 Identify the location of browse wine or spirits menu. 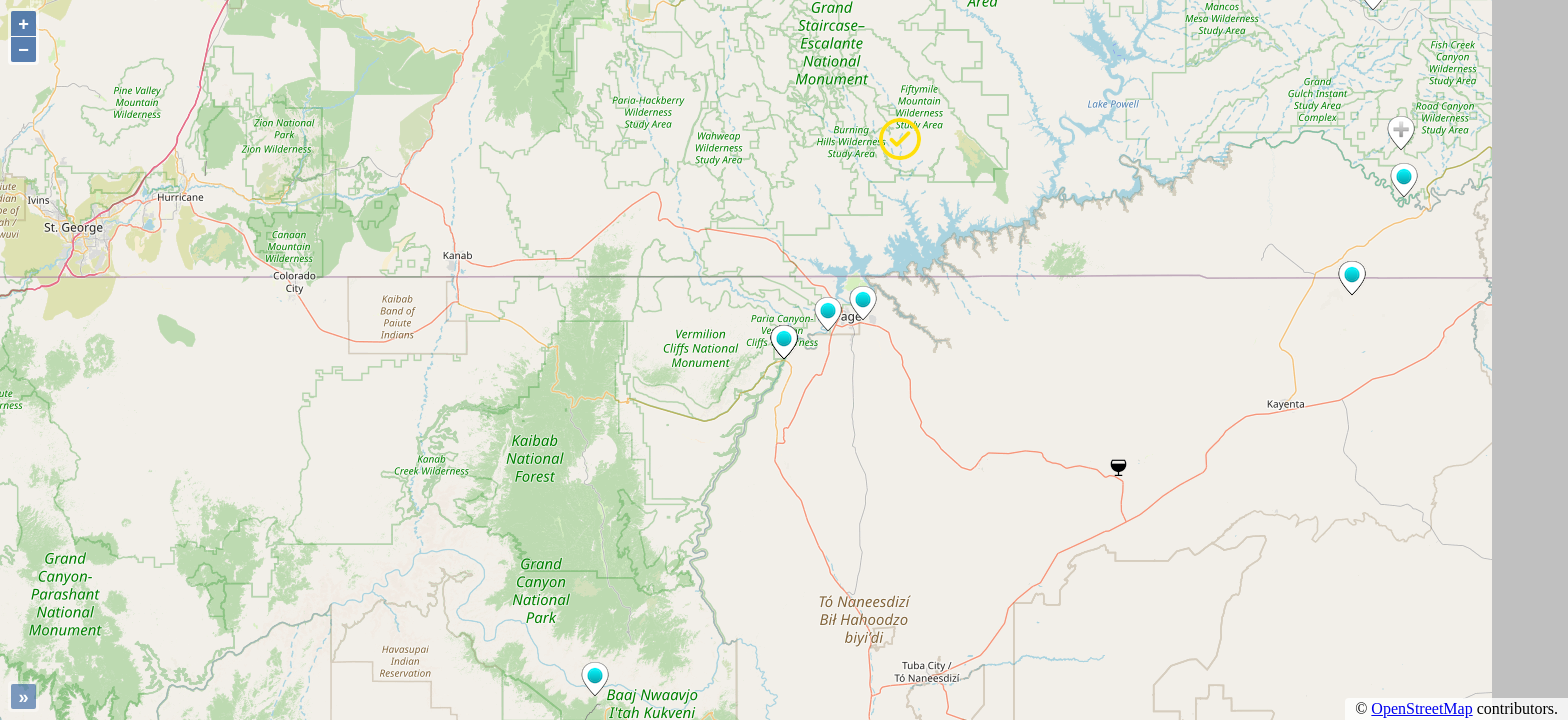
(1118, 467).